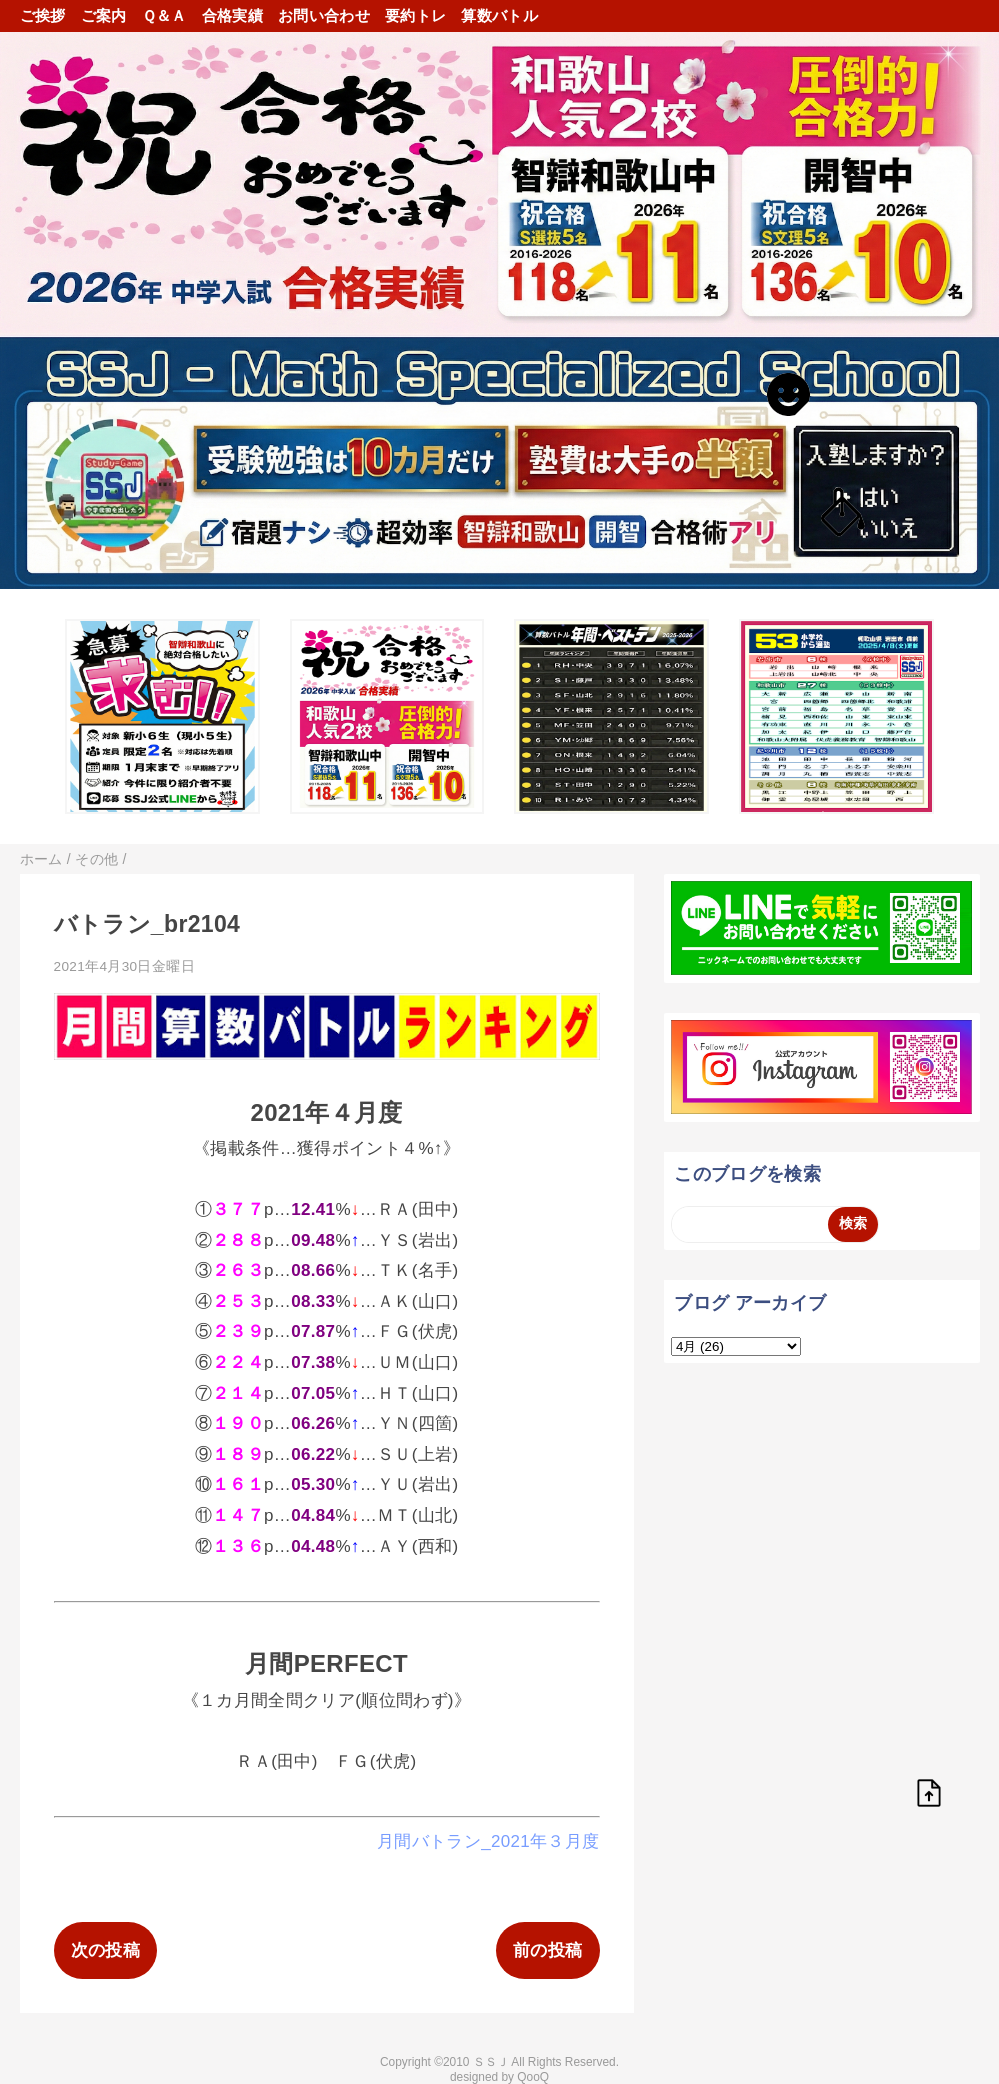 Image resolution: width=999 pixels, height=2084 pixels. Describe the element at coordinates (929, 1793) in the screenshot. I see `upload a file` at that location.